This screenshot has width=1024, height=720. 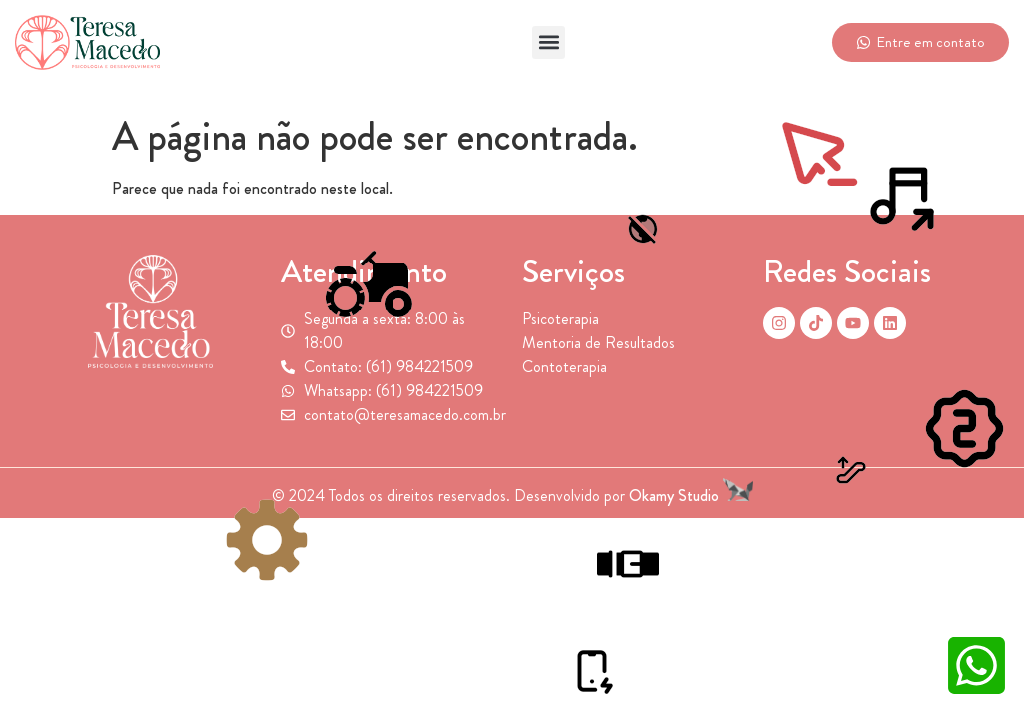 What do you see at coordinates (816, 156) in the screenshot?
I see `remove a cursor or pointer` at bounding box center [816, 156].